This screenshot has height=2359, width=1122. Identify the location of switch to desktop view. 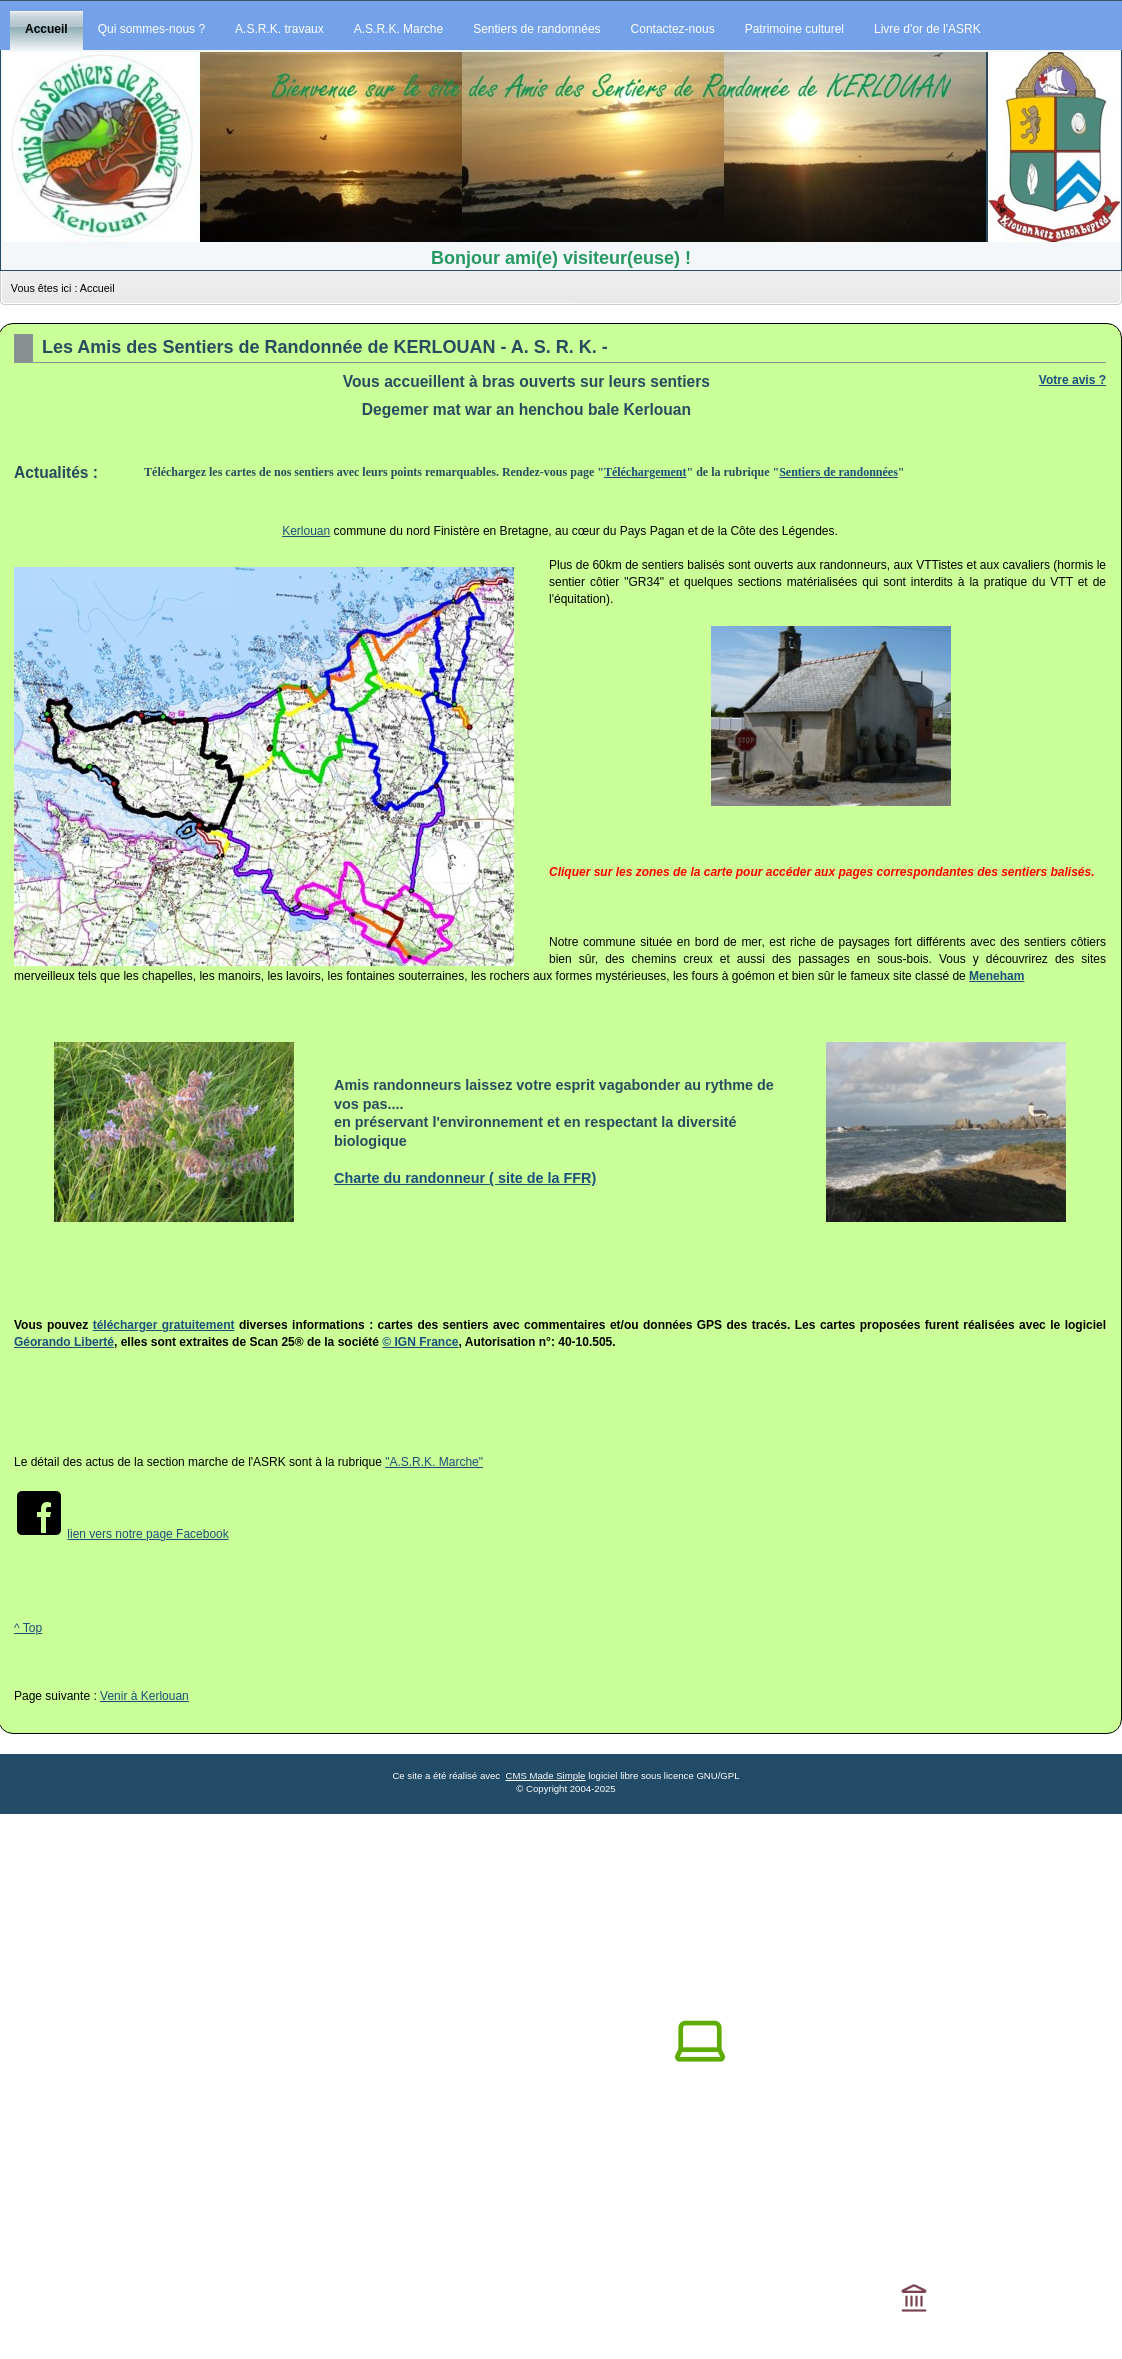
(700, 2040).